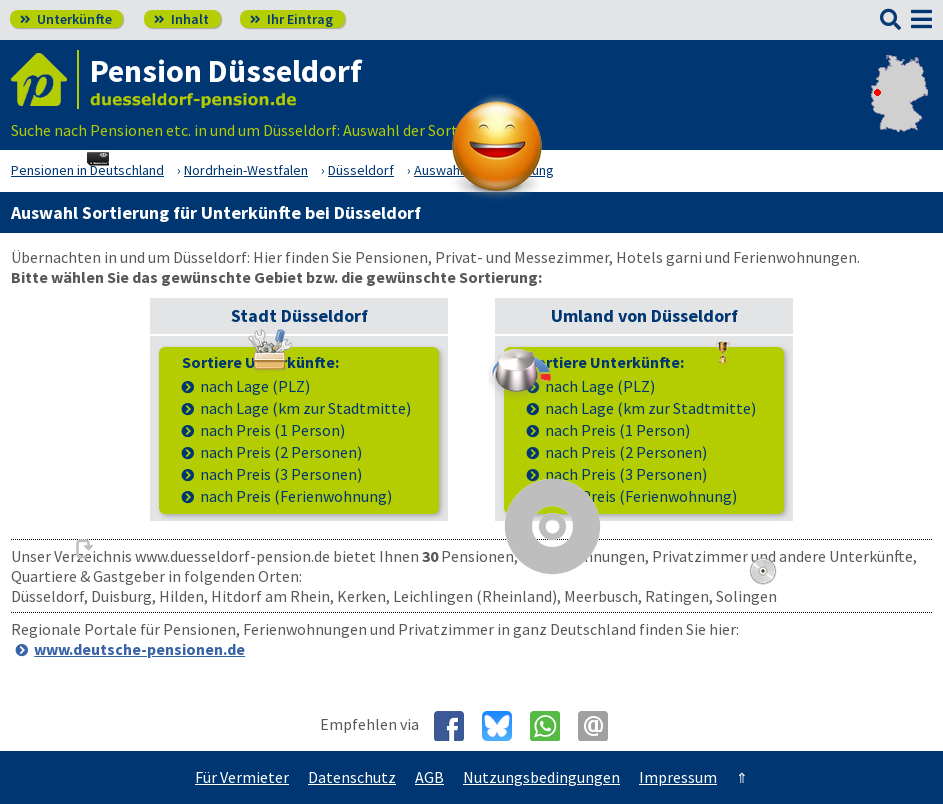 Image resolution: width=943 pixels, height=804 pixels. Describe the element at coordinates (552, 526) in the screenshot. I see `indicates a blu-ray disc or BD media` at that location.